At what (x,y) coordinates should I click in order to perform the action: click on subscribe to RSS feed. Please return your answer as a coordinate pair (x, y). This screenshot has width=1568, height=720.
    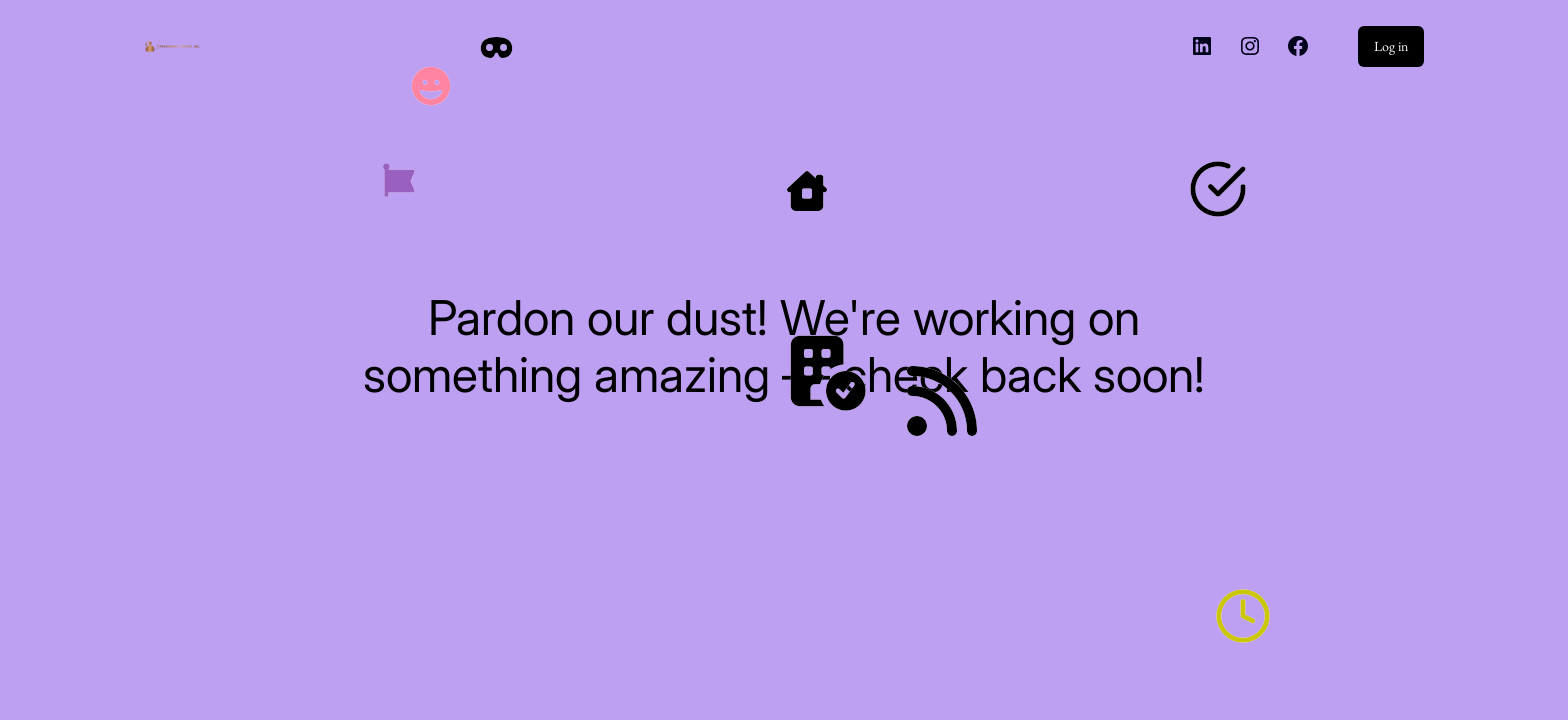
    Looking at the image, I should click on (942, 401).